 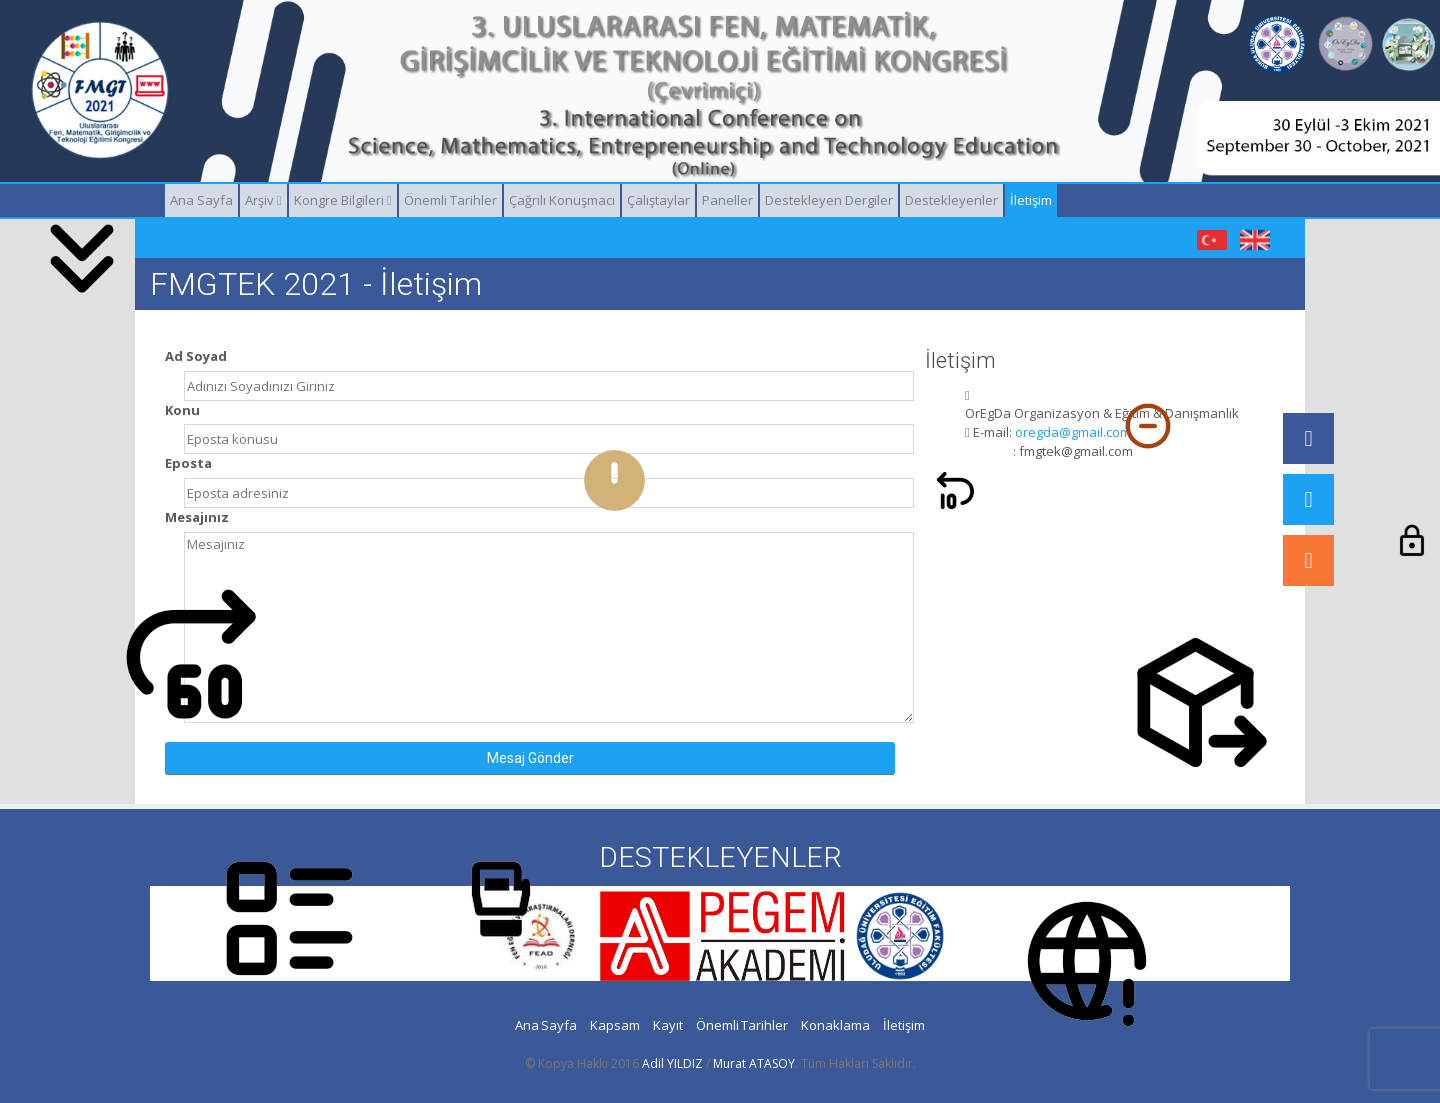 What do you see at coordinates (1195, 702) in the screenshot?
I see `export or send a package` at bounding box center [1195, 702].